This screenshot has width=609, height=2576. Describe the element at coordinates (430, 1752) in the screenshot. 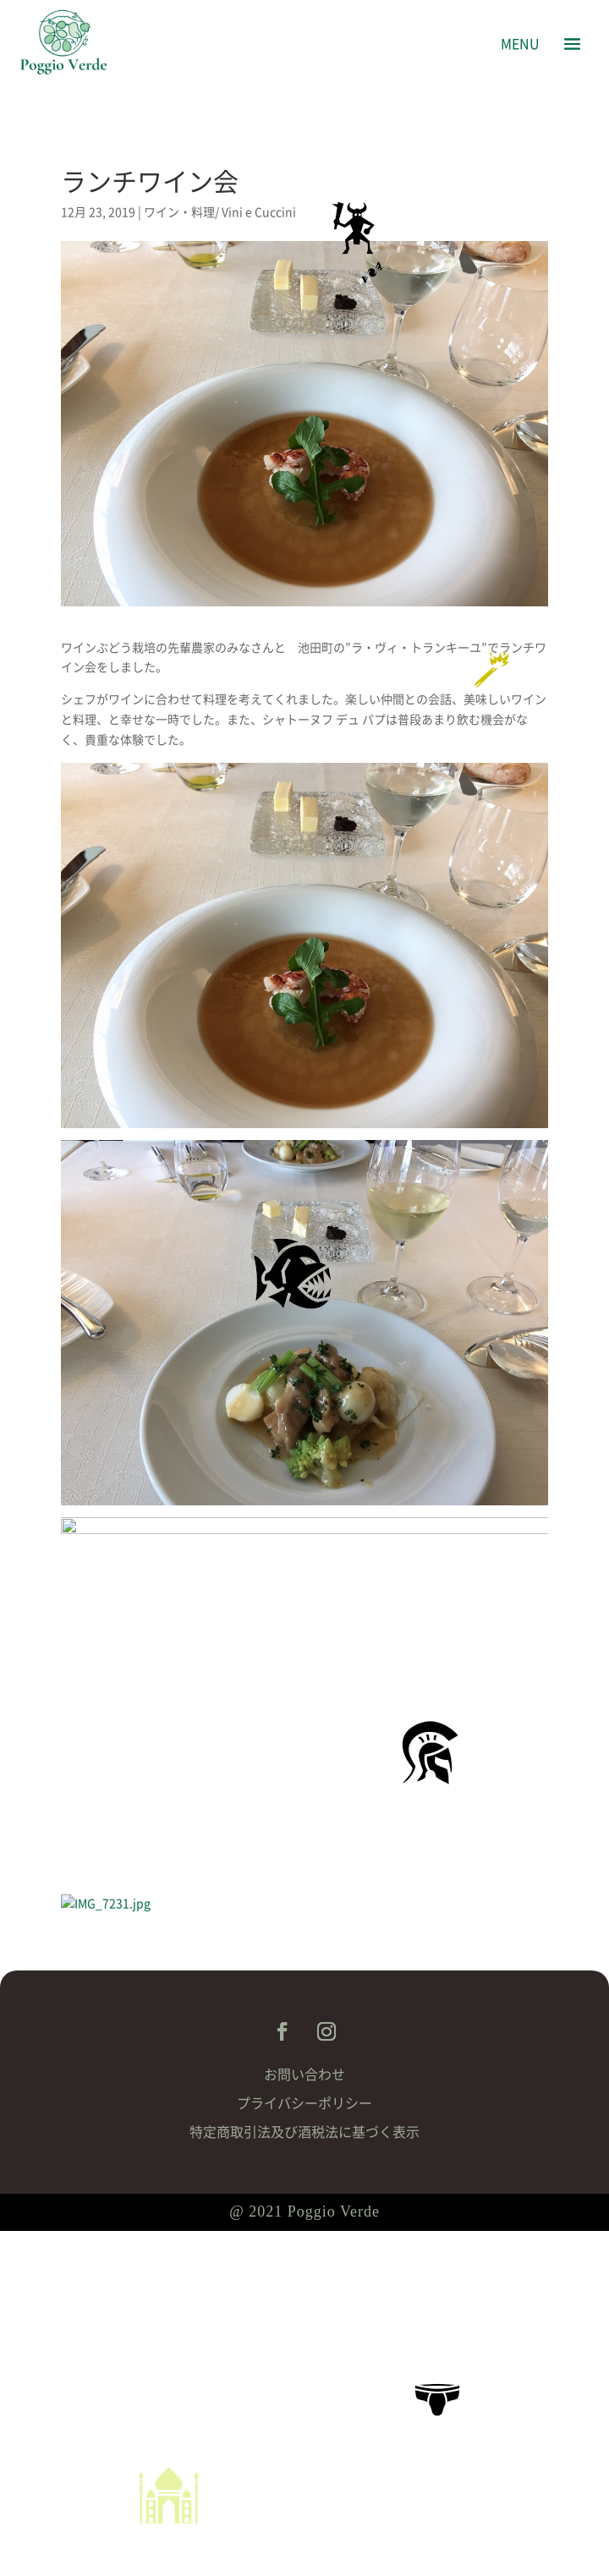

I see `select warrior or spartan character class` at that location.